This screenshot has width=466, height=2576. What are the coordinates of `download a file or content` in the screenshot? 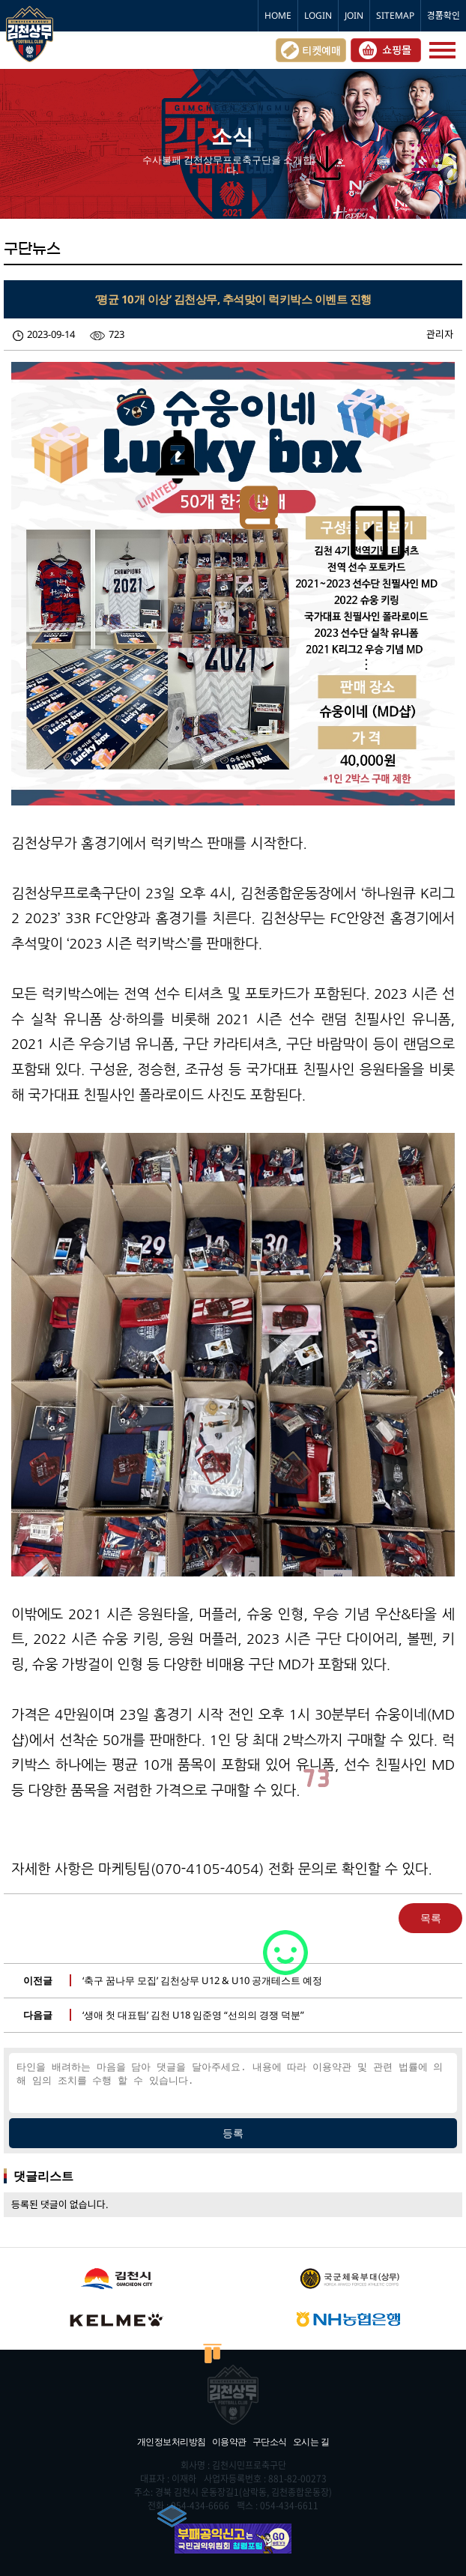 It's located at (327, 163).